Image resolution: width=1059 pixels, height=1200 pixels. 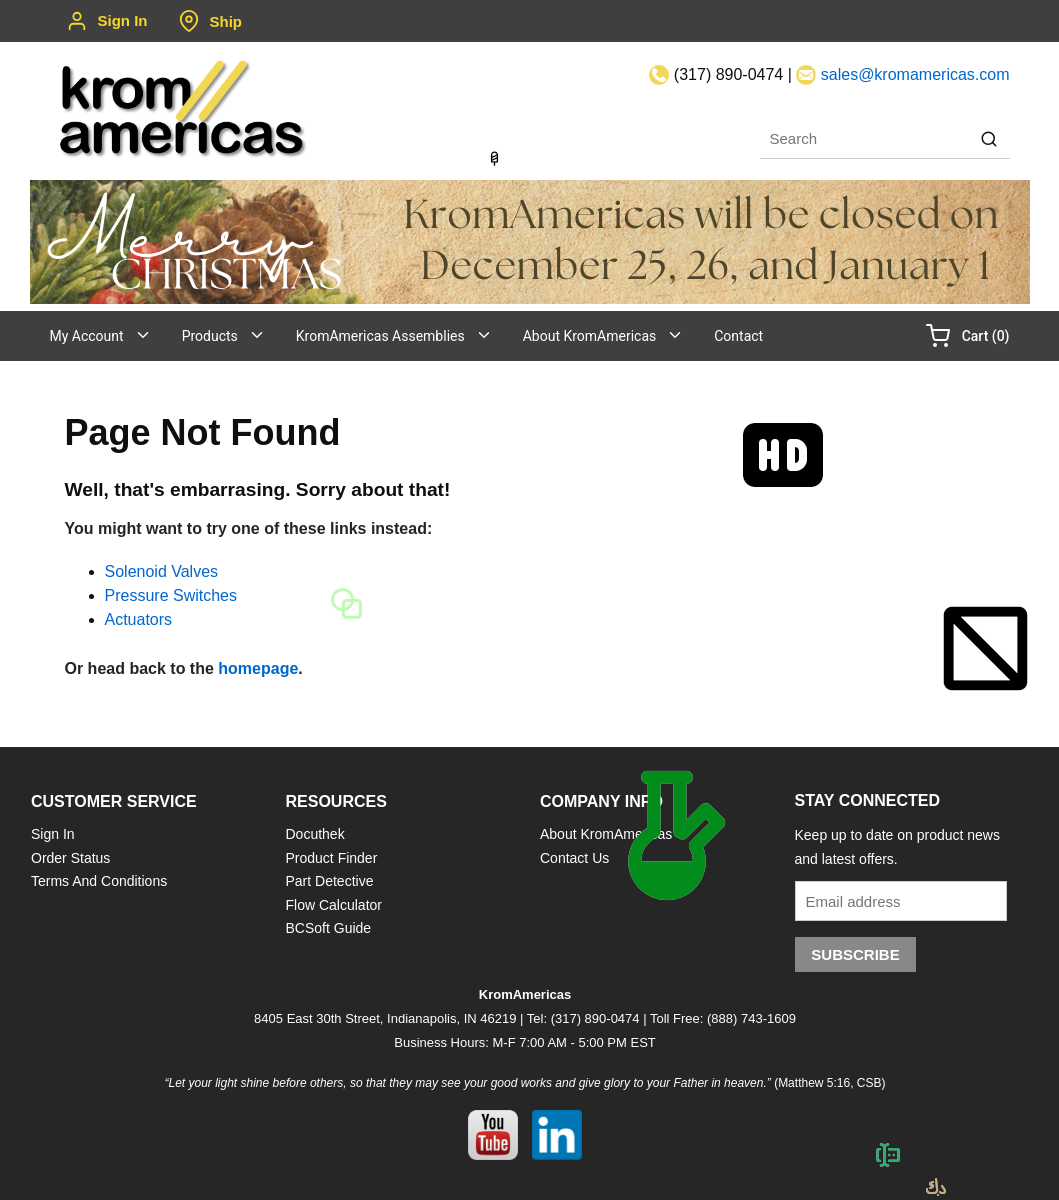 I want to click on browse desserts or frozen treats, so click(x=494, y=158).